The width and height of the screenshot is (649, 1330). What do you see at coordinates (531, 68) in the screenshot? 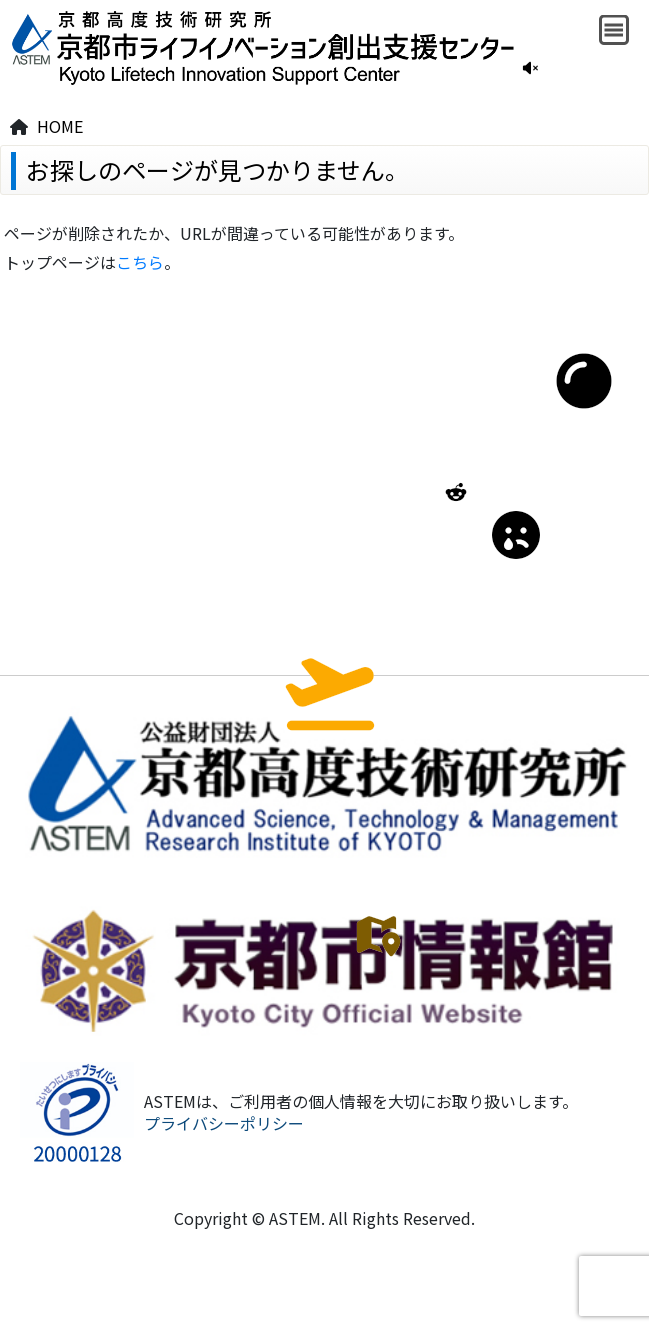
I see `mute audio or sound` at bounding box center [531, 68].